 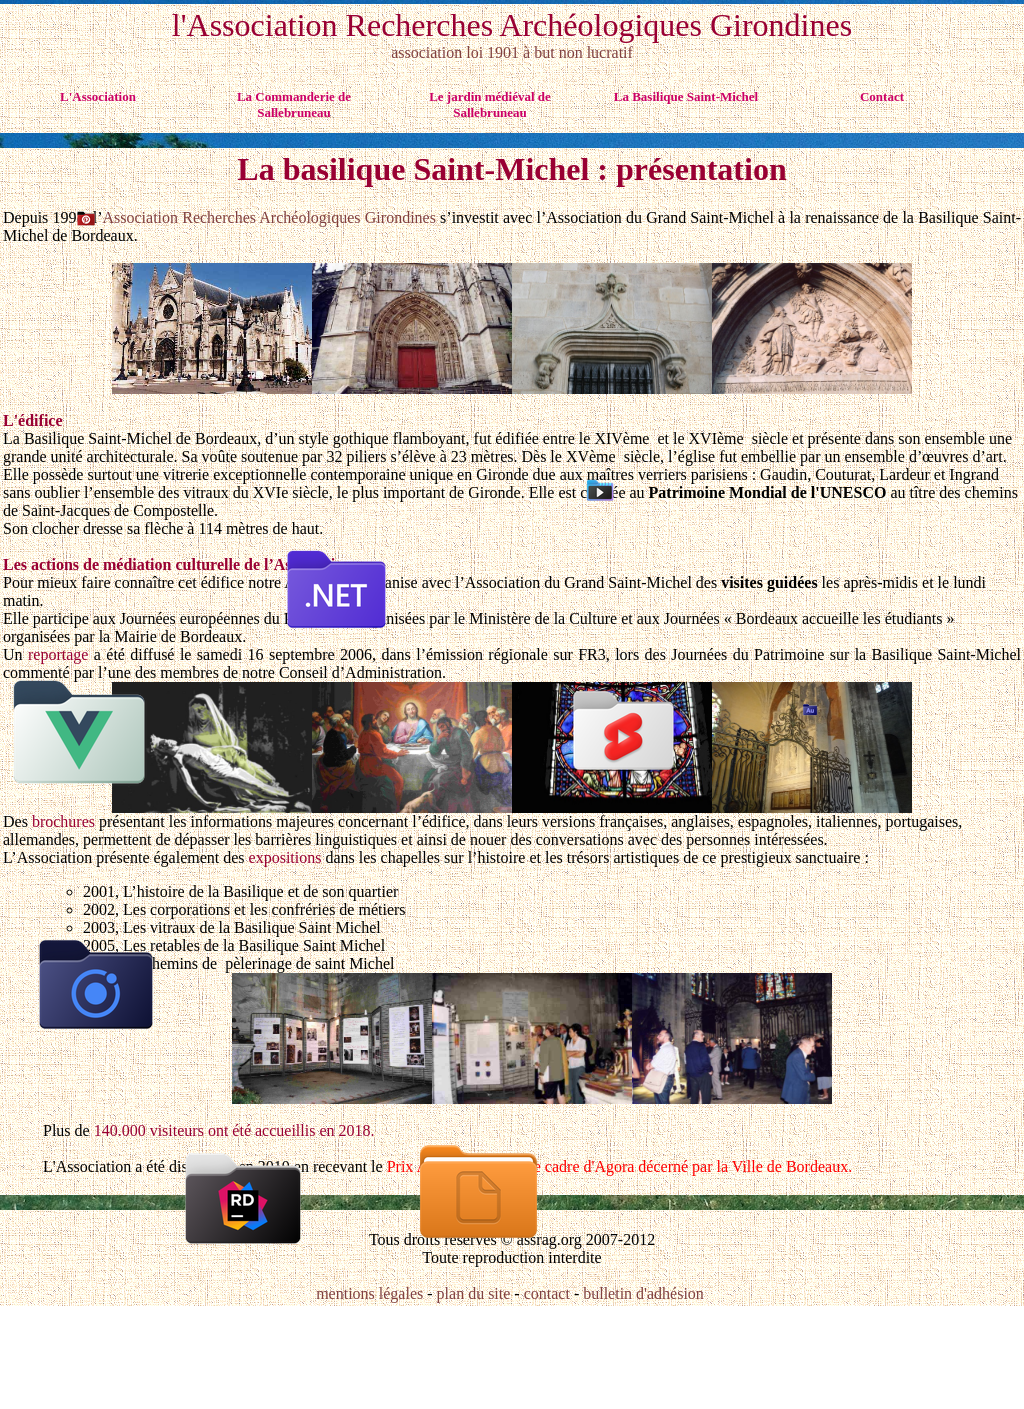 What do you see at coordinates (810, 710) in the screenshot?
I see `open adobe audition project files folder` at bounding box center [810, 710].